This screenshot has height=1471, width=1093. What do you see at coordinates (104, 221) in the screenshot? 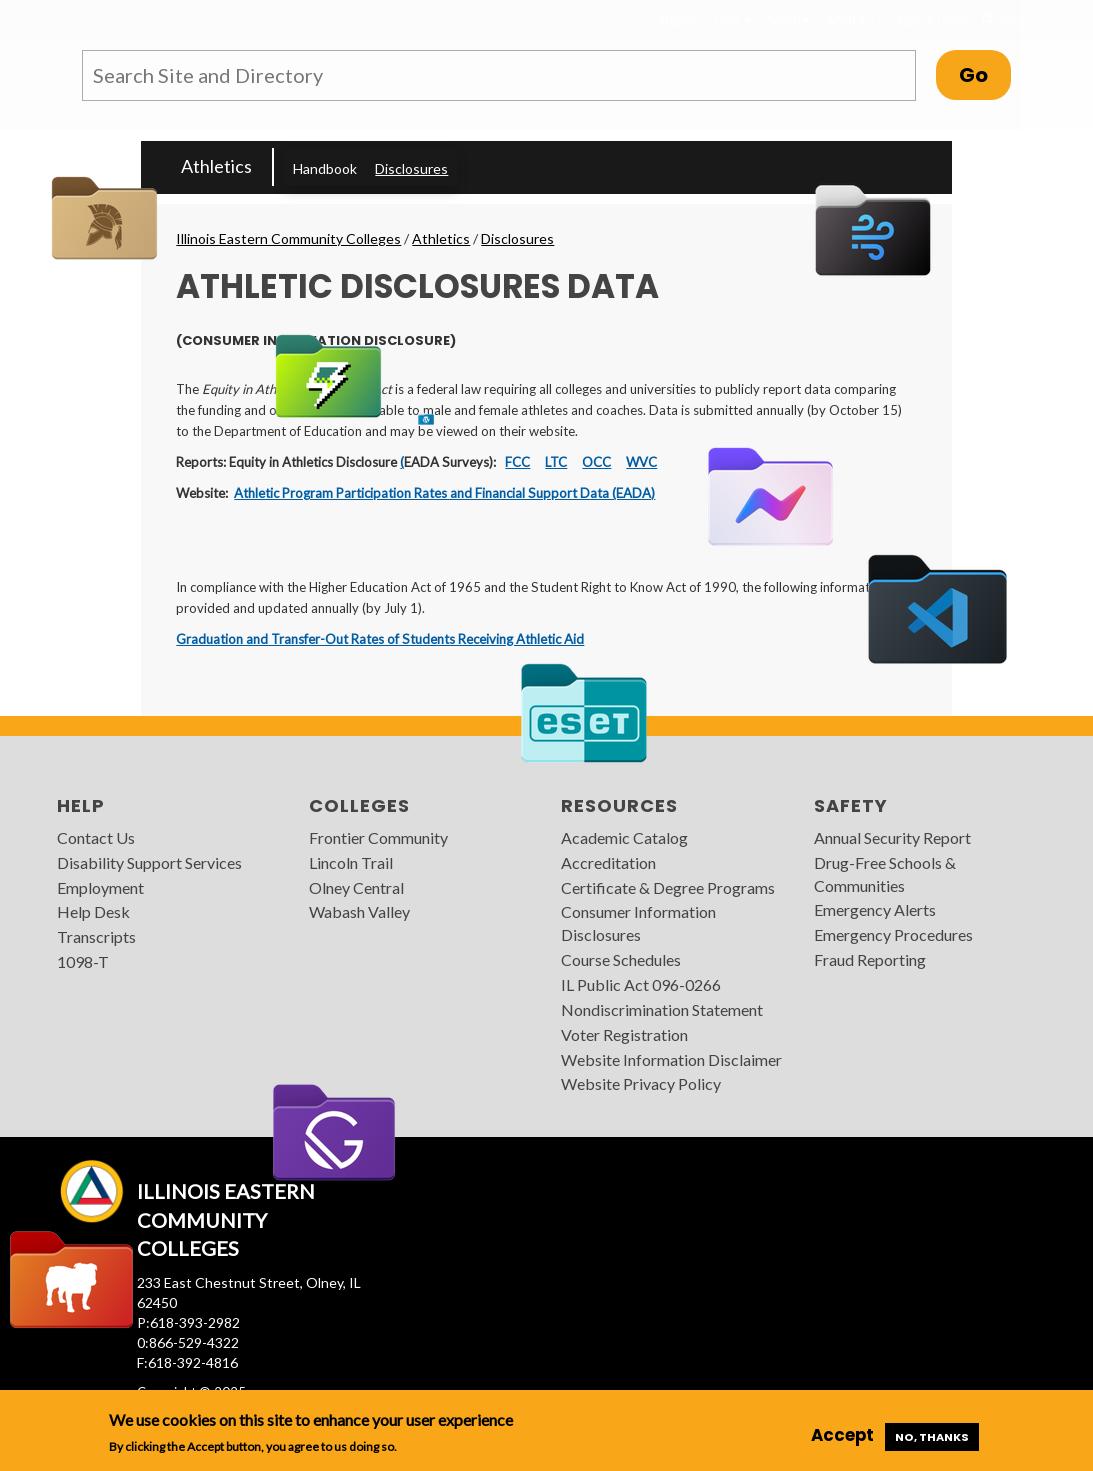
I see `folder containing historical or ancient history files` at bounding box center [104, 221].